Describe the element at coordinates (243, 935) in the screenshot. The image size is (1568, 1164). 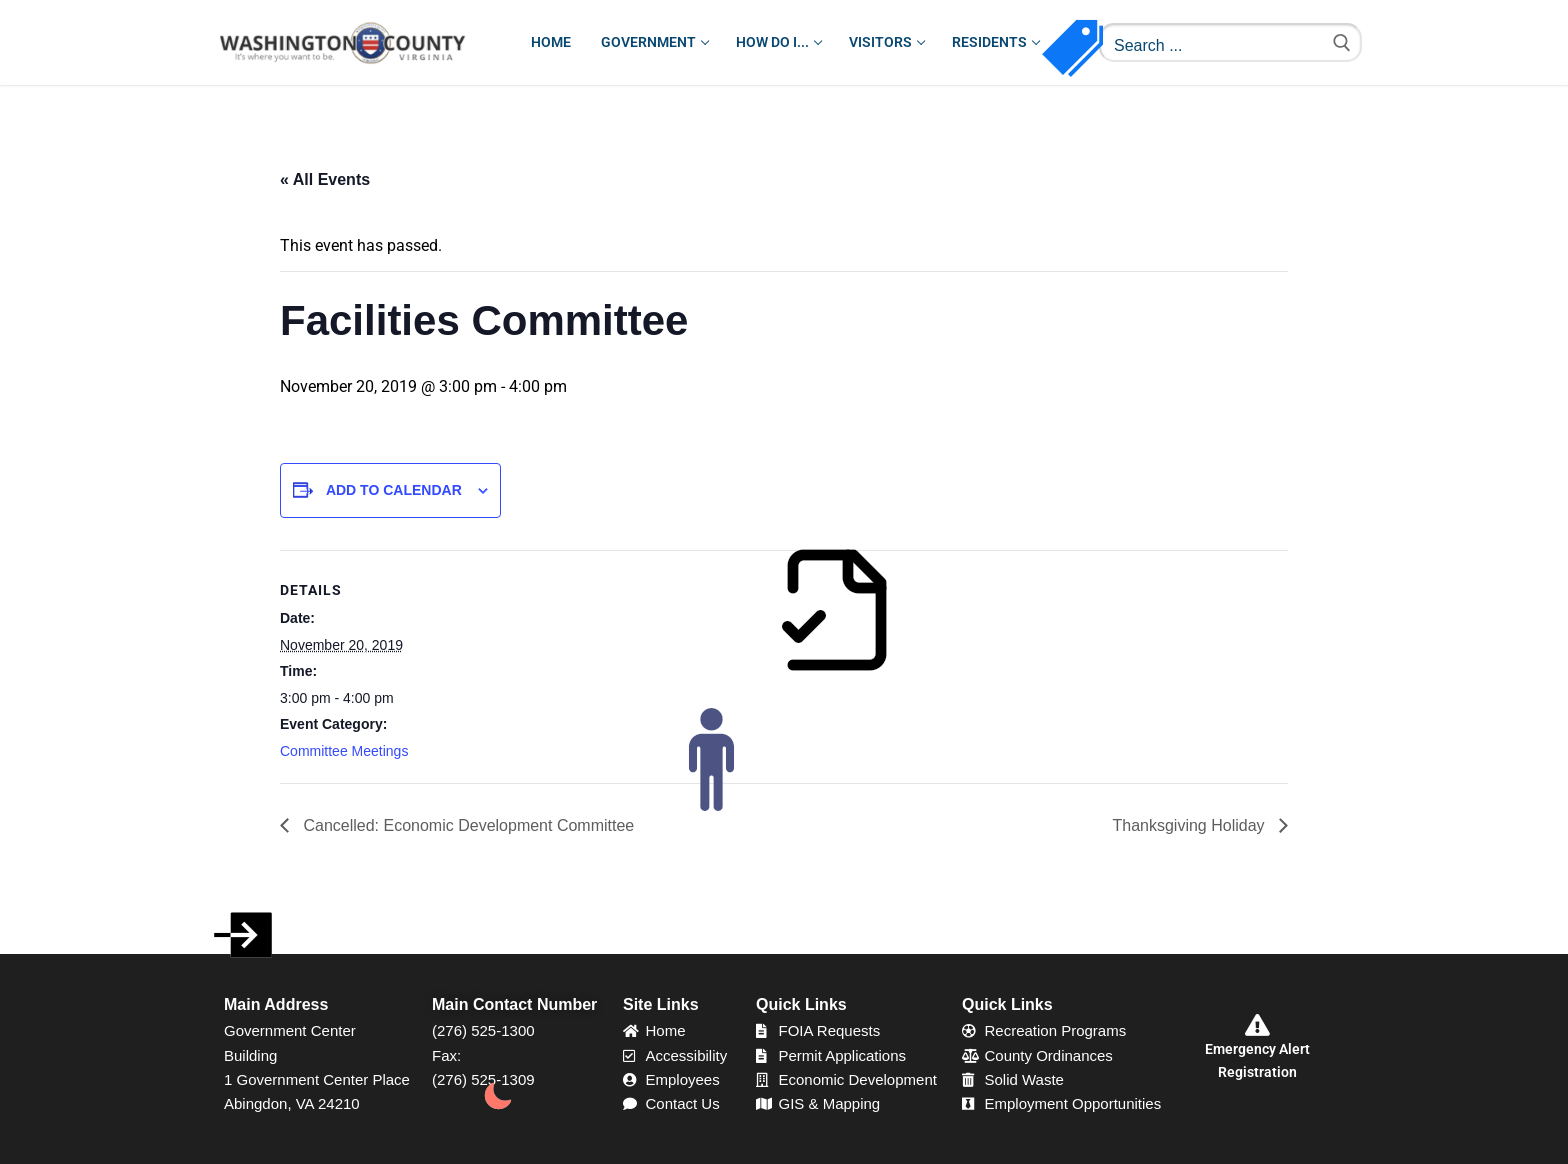
I see `log in or sign in to your account` at that location.